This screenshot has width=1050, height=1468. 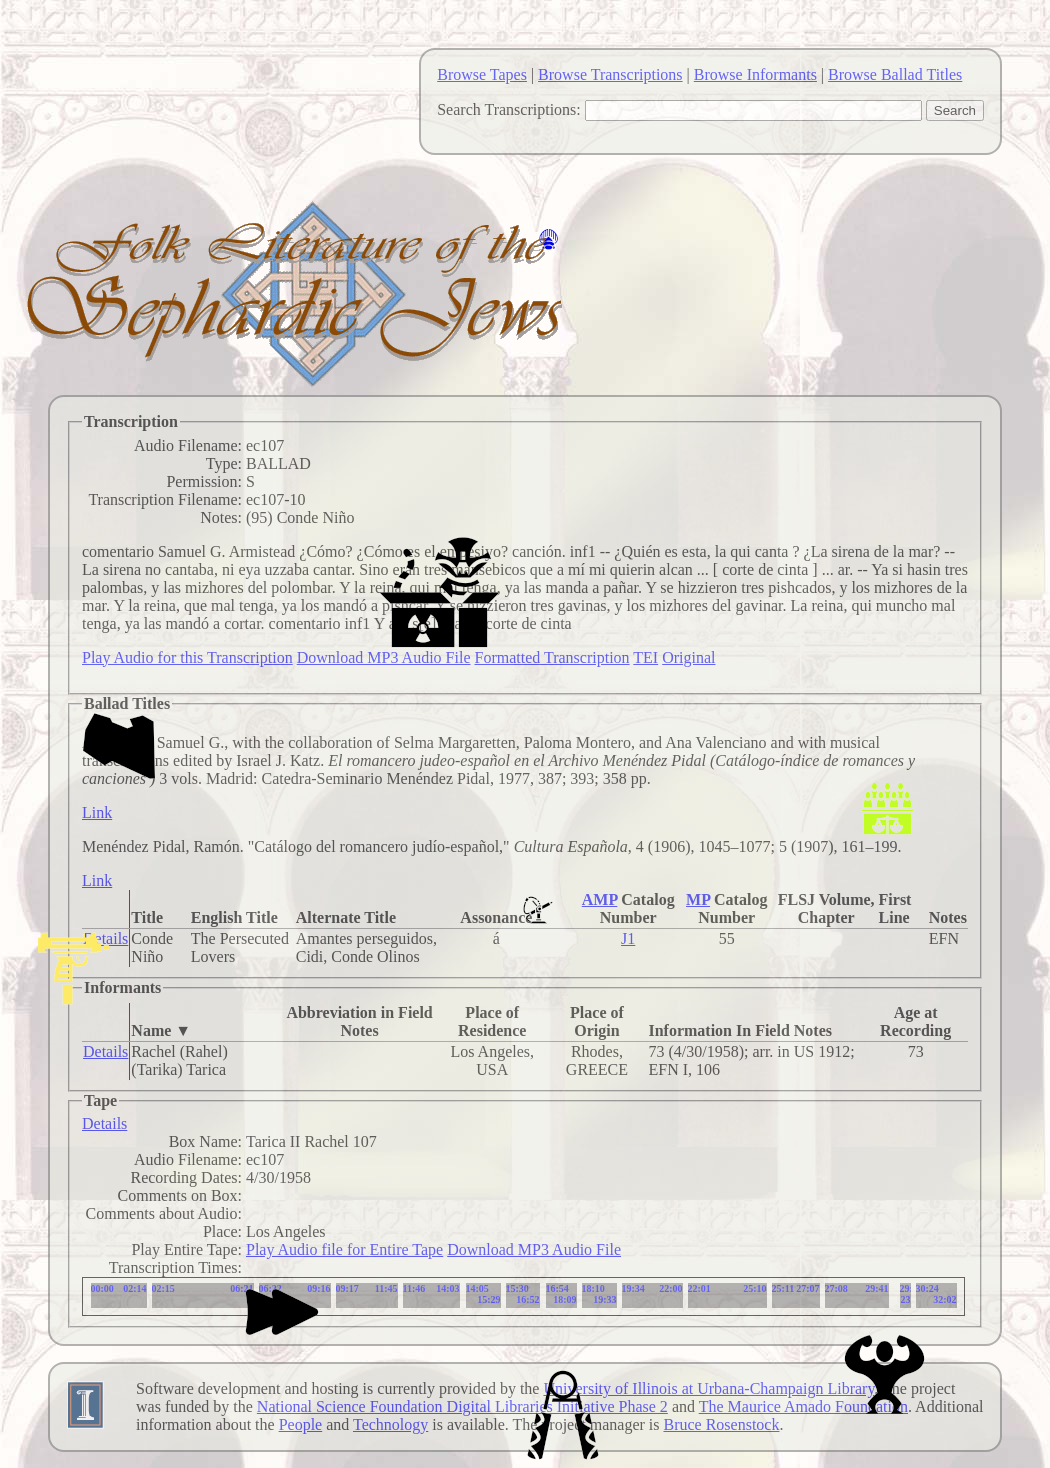 I want to click on skip forward or fast-forward media playback, so click(x=282, y=1312).